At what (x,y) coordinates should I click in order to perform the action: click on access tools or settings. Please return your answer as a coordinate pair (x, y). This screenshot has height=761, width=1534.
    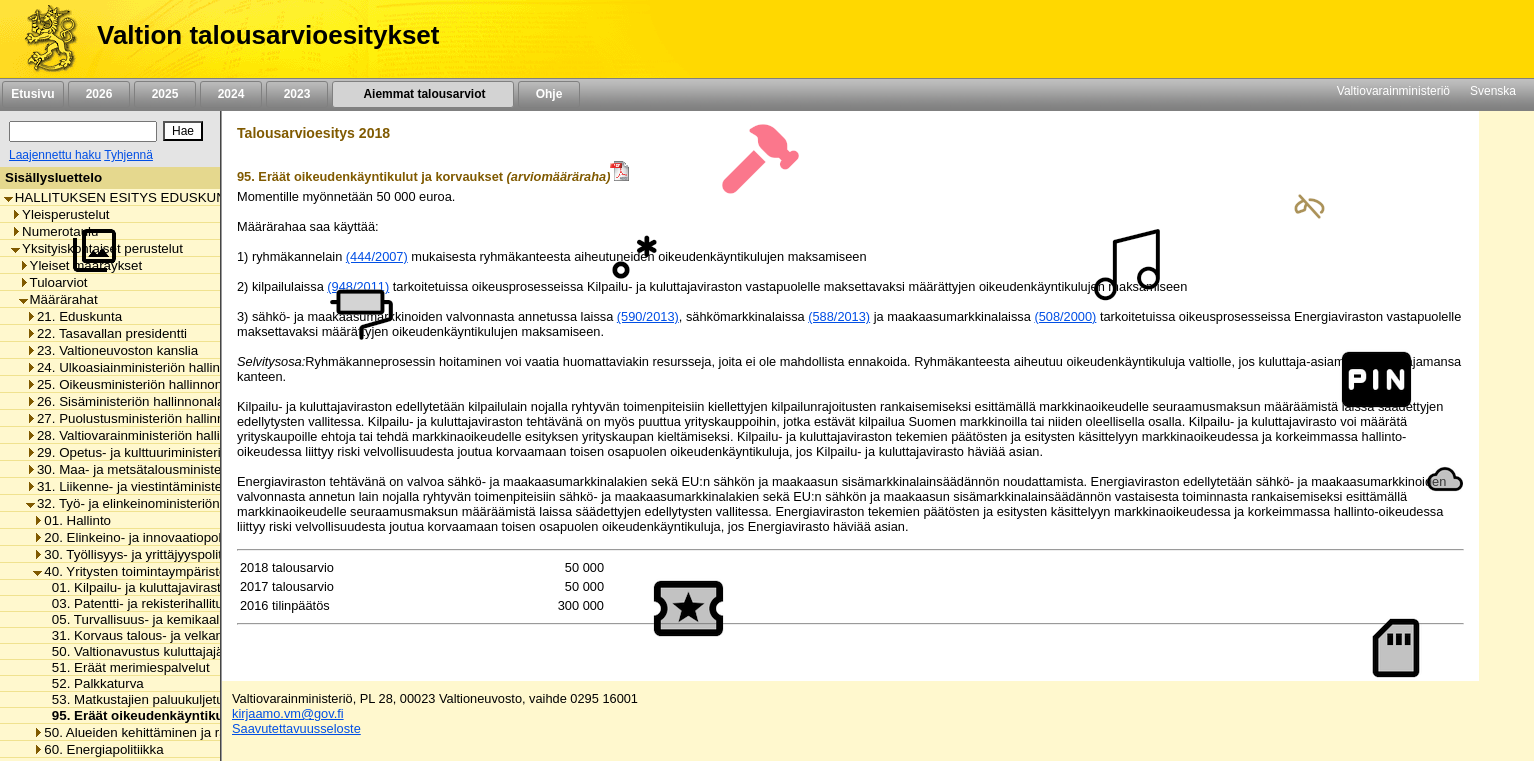
    Looking at the image, I should click on (760, 160).